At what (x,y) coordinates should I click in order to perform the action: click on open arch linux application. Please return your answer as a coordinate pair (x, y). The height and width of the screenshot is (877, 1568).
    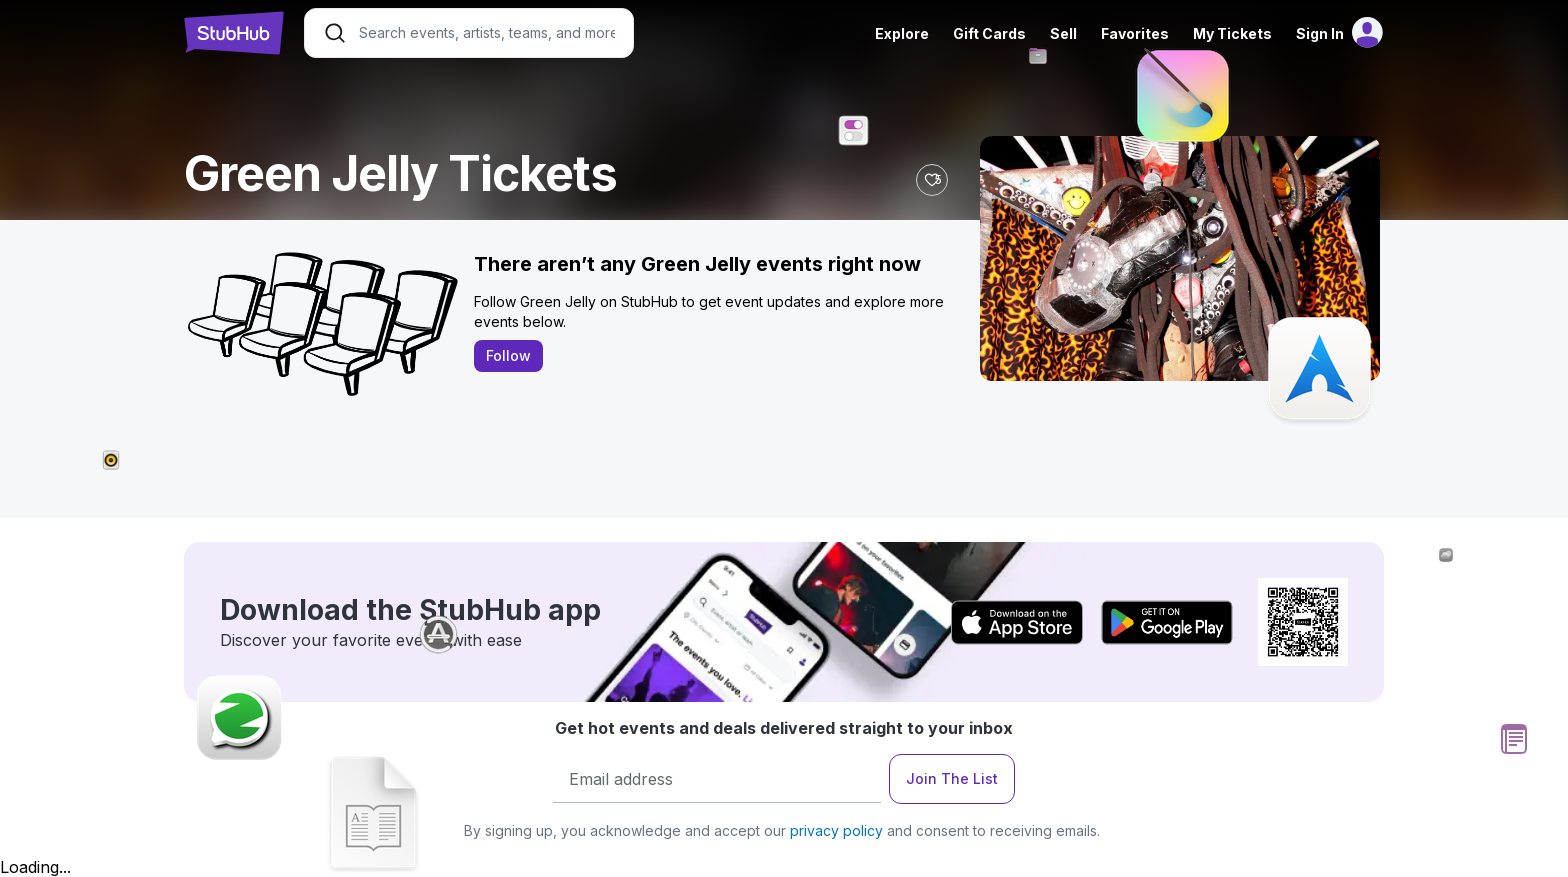
    Looking at the image, I should click on (1319, 368).